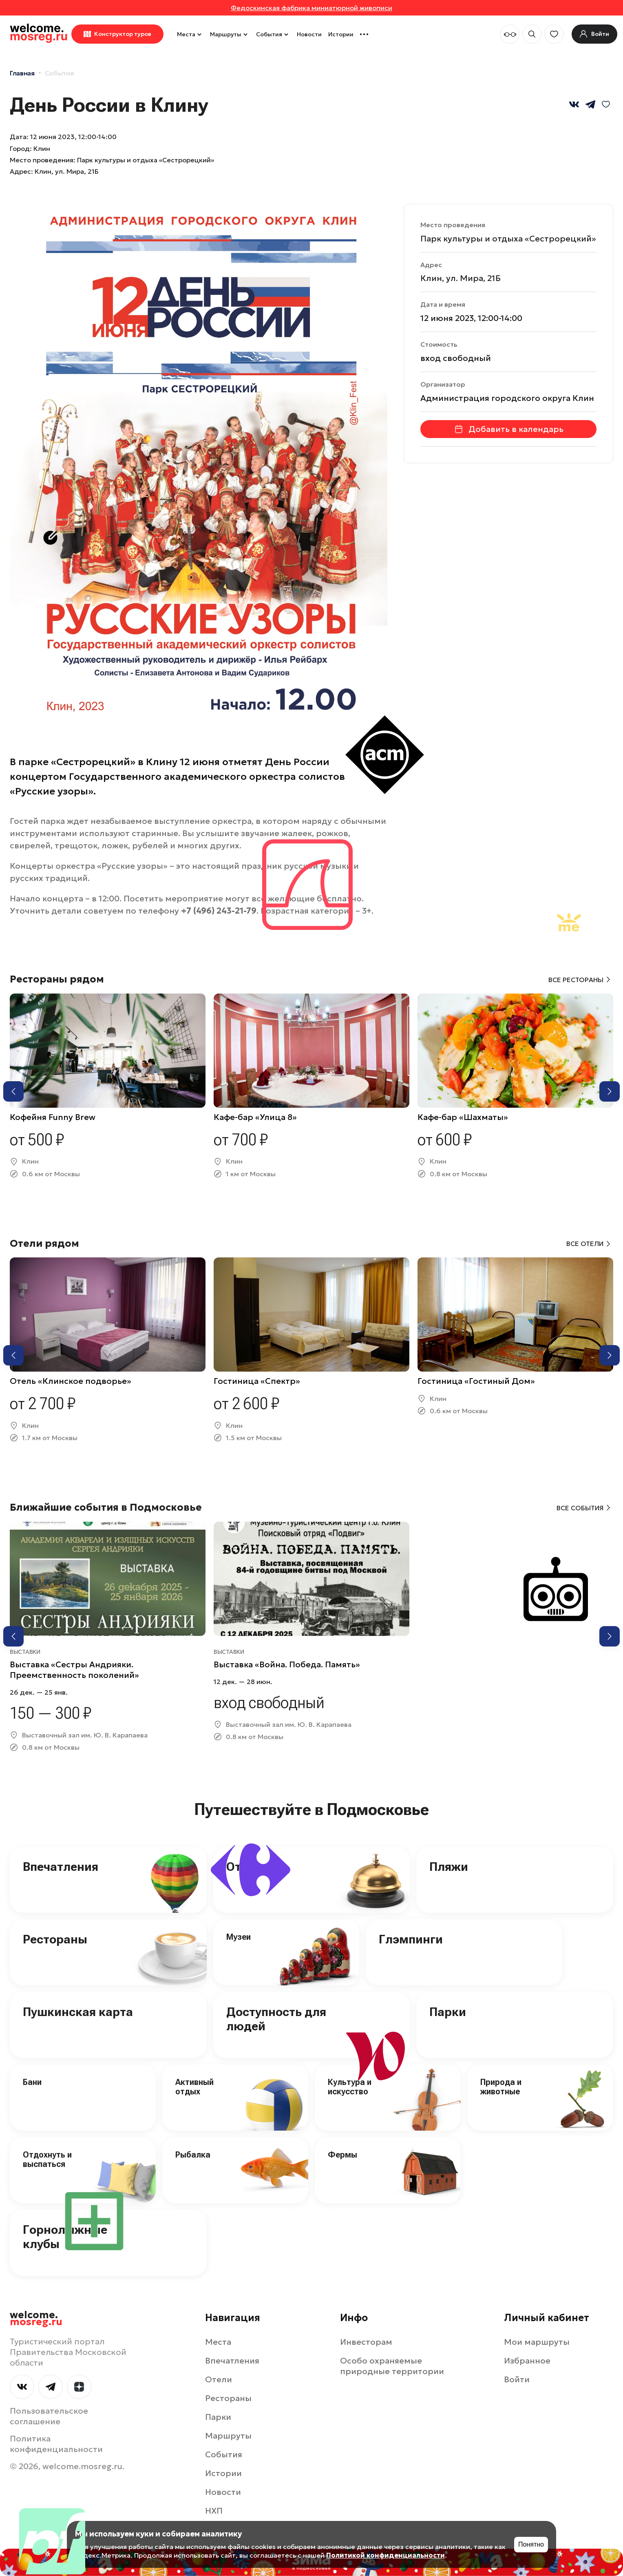 This screenshot has height=2576, width=623. Describe the element at coordinates (50, 538) in the screenshot. I see `edit your profile` at that location.